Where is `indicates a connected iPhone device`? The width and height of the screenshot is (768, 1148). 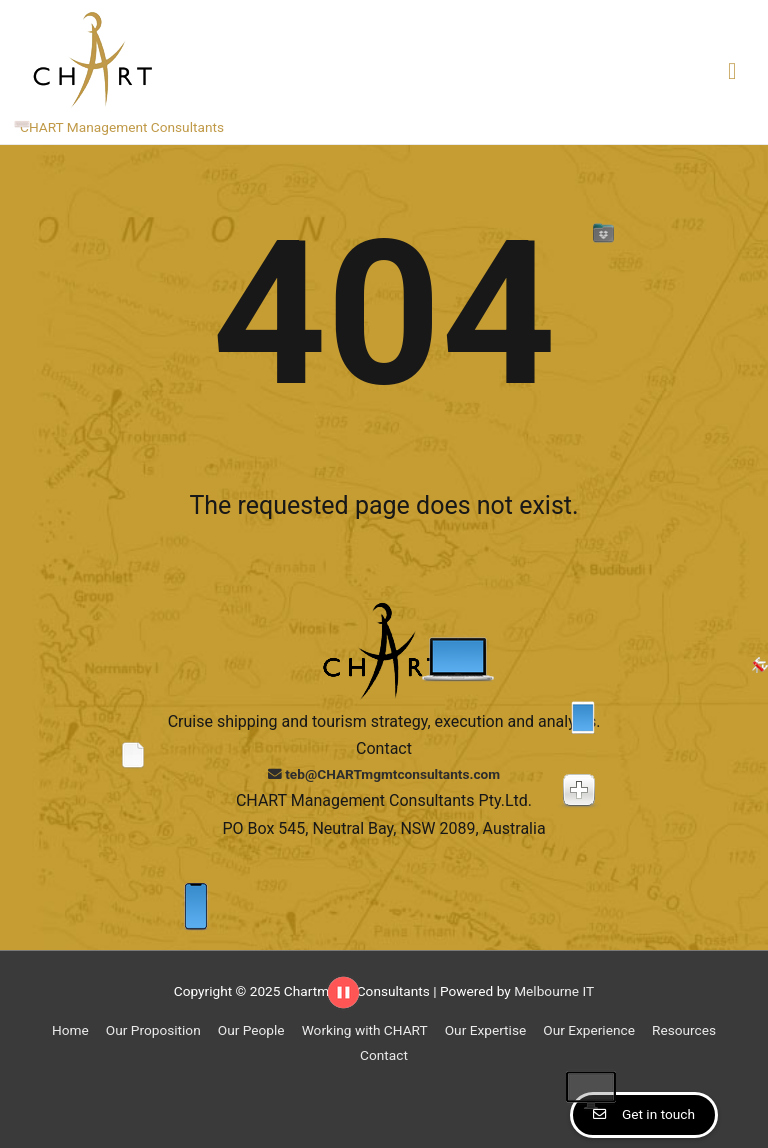 indicates a connected iPhone device is located at coordinates (196, 907).